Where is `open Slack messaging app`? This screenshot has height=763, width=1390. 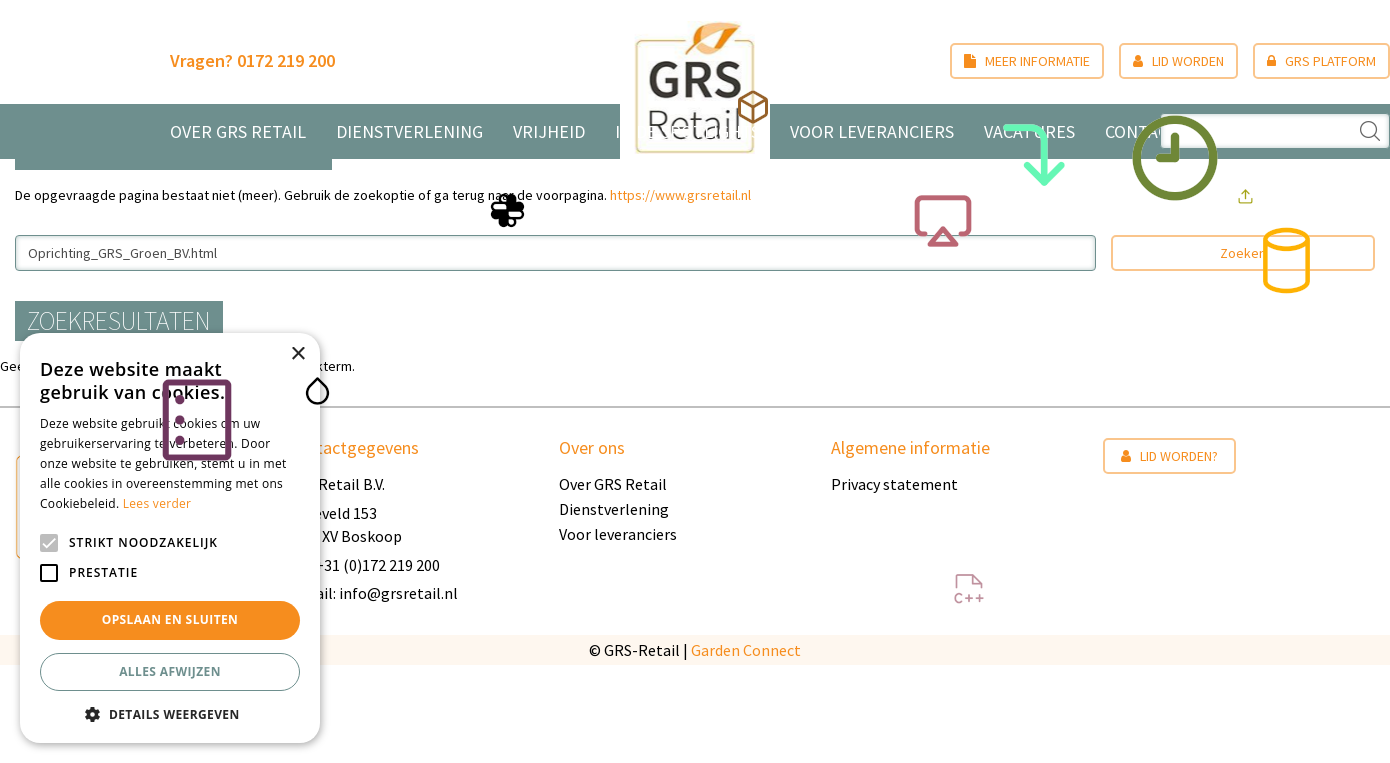 open Slack messaging app is located at coordinates (507, 210).